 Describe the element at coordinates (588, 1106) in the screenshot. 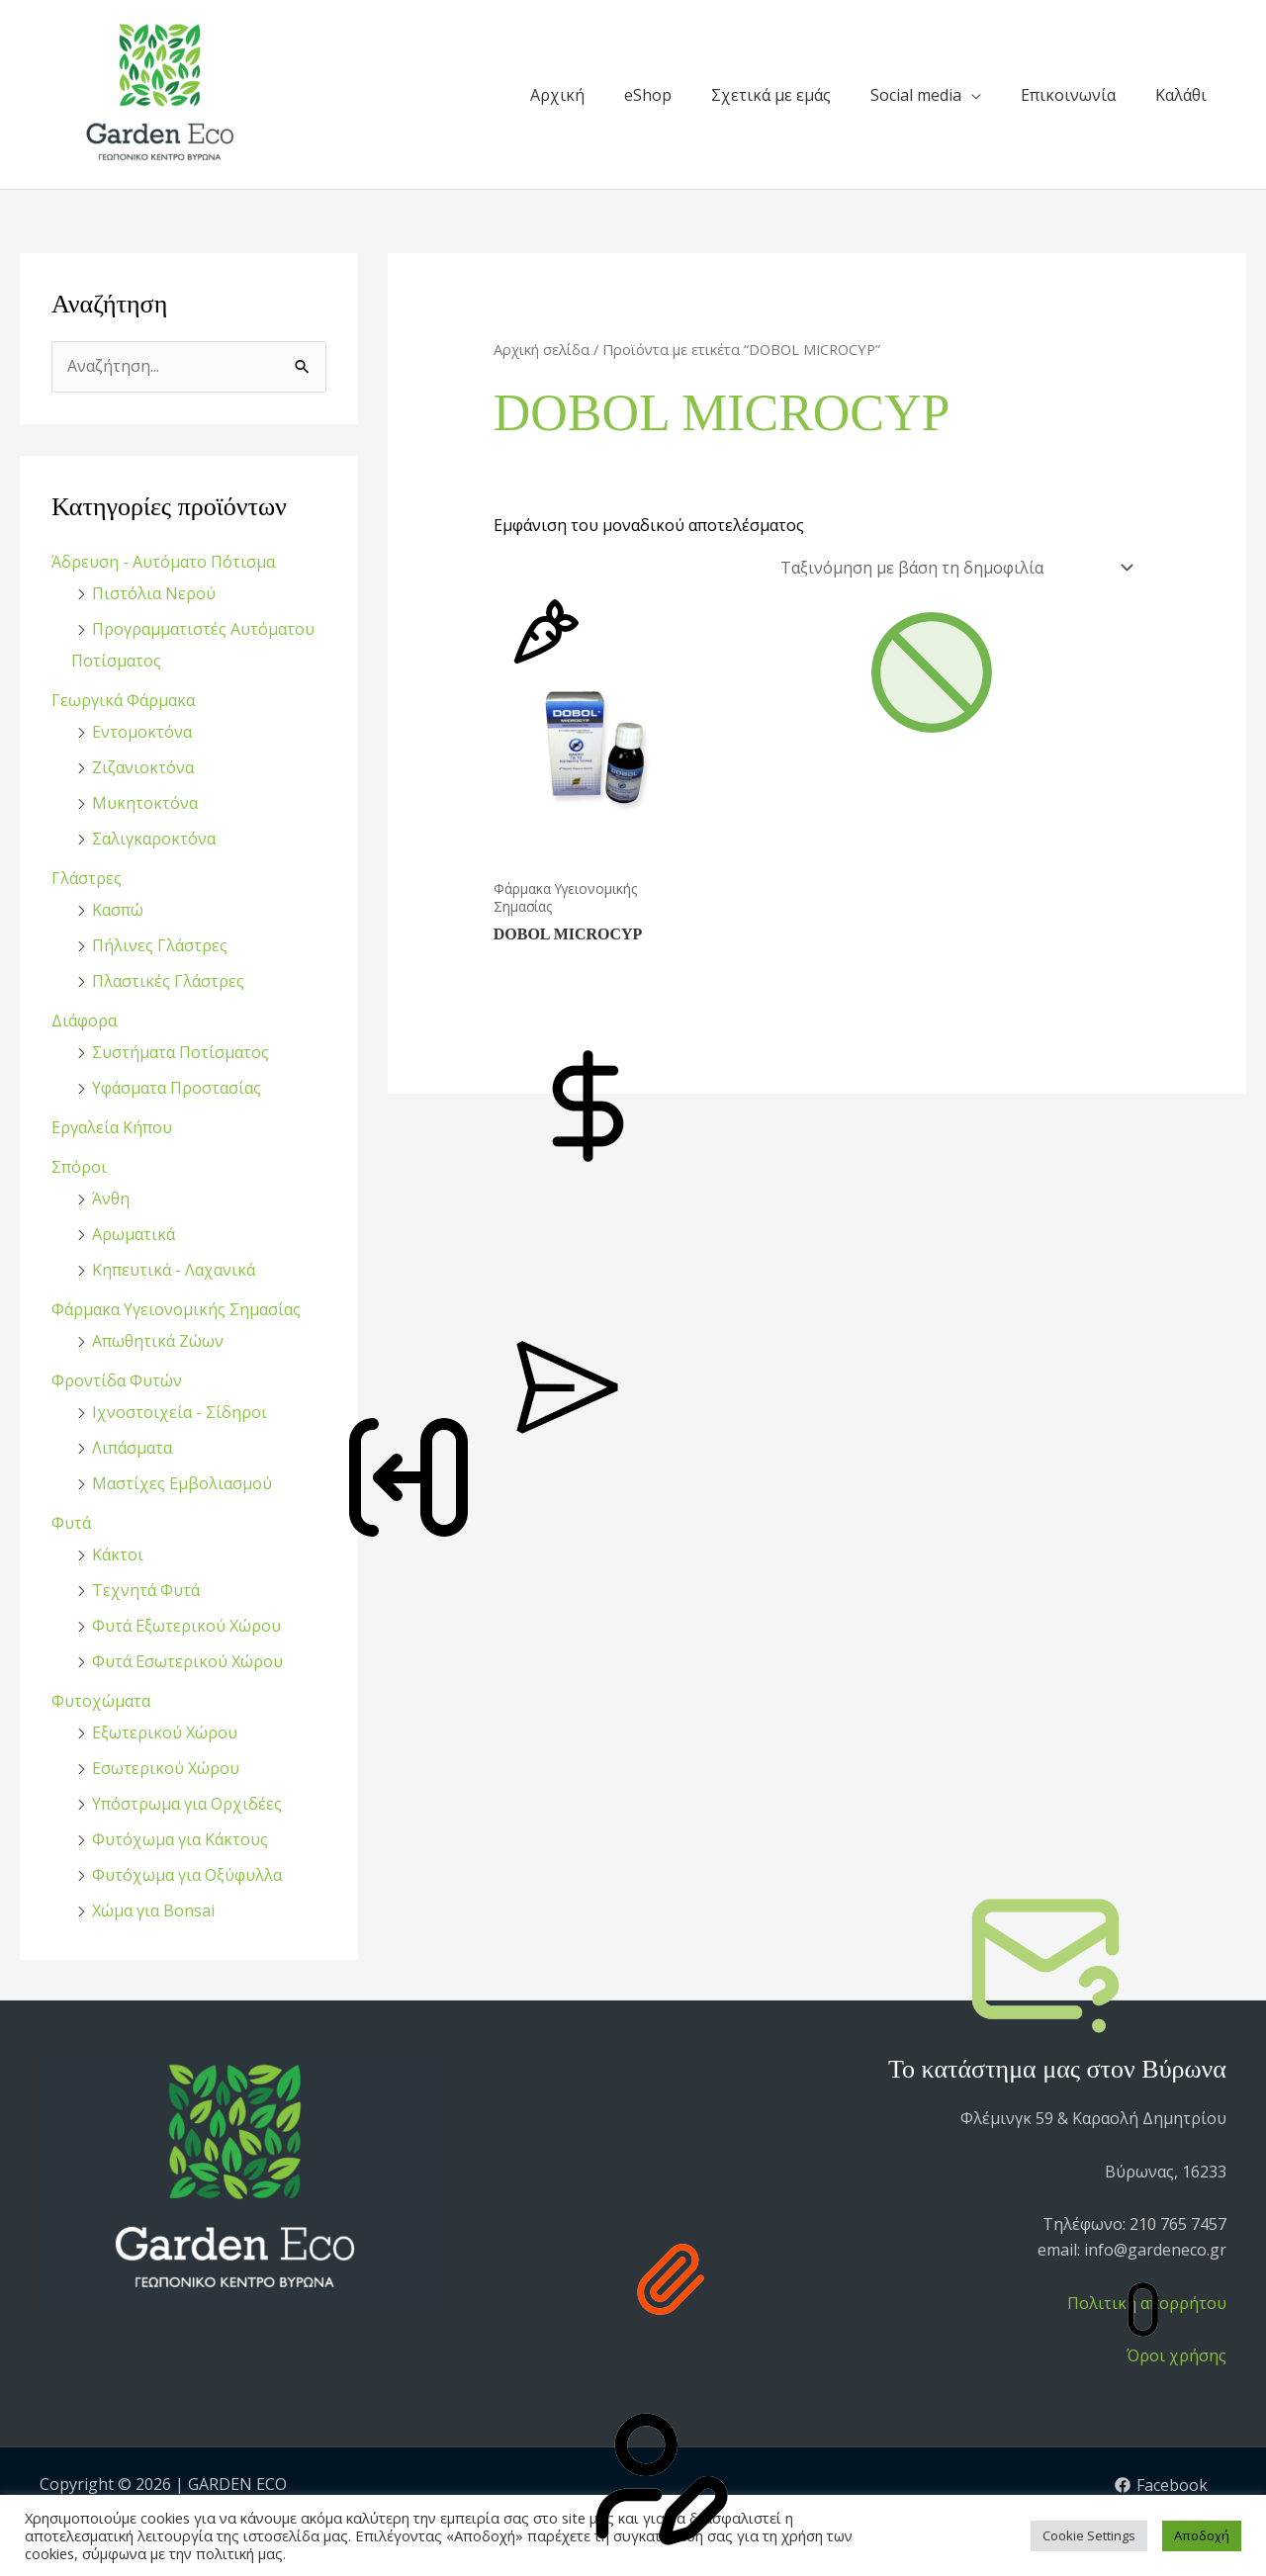

I see `view account balance or financial information` at that location.